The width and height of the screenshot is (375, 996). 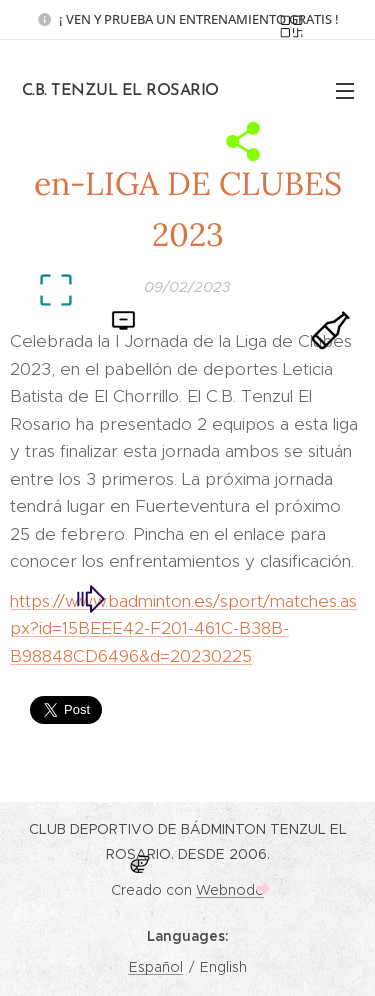 What do you see at coordinates (263, 888) in the screenshot?
I see `navigate to the next item or page` at bounding box center [263, 888].